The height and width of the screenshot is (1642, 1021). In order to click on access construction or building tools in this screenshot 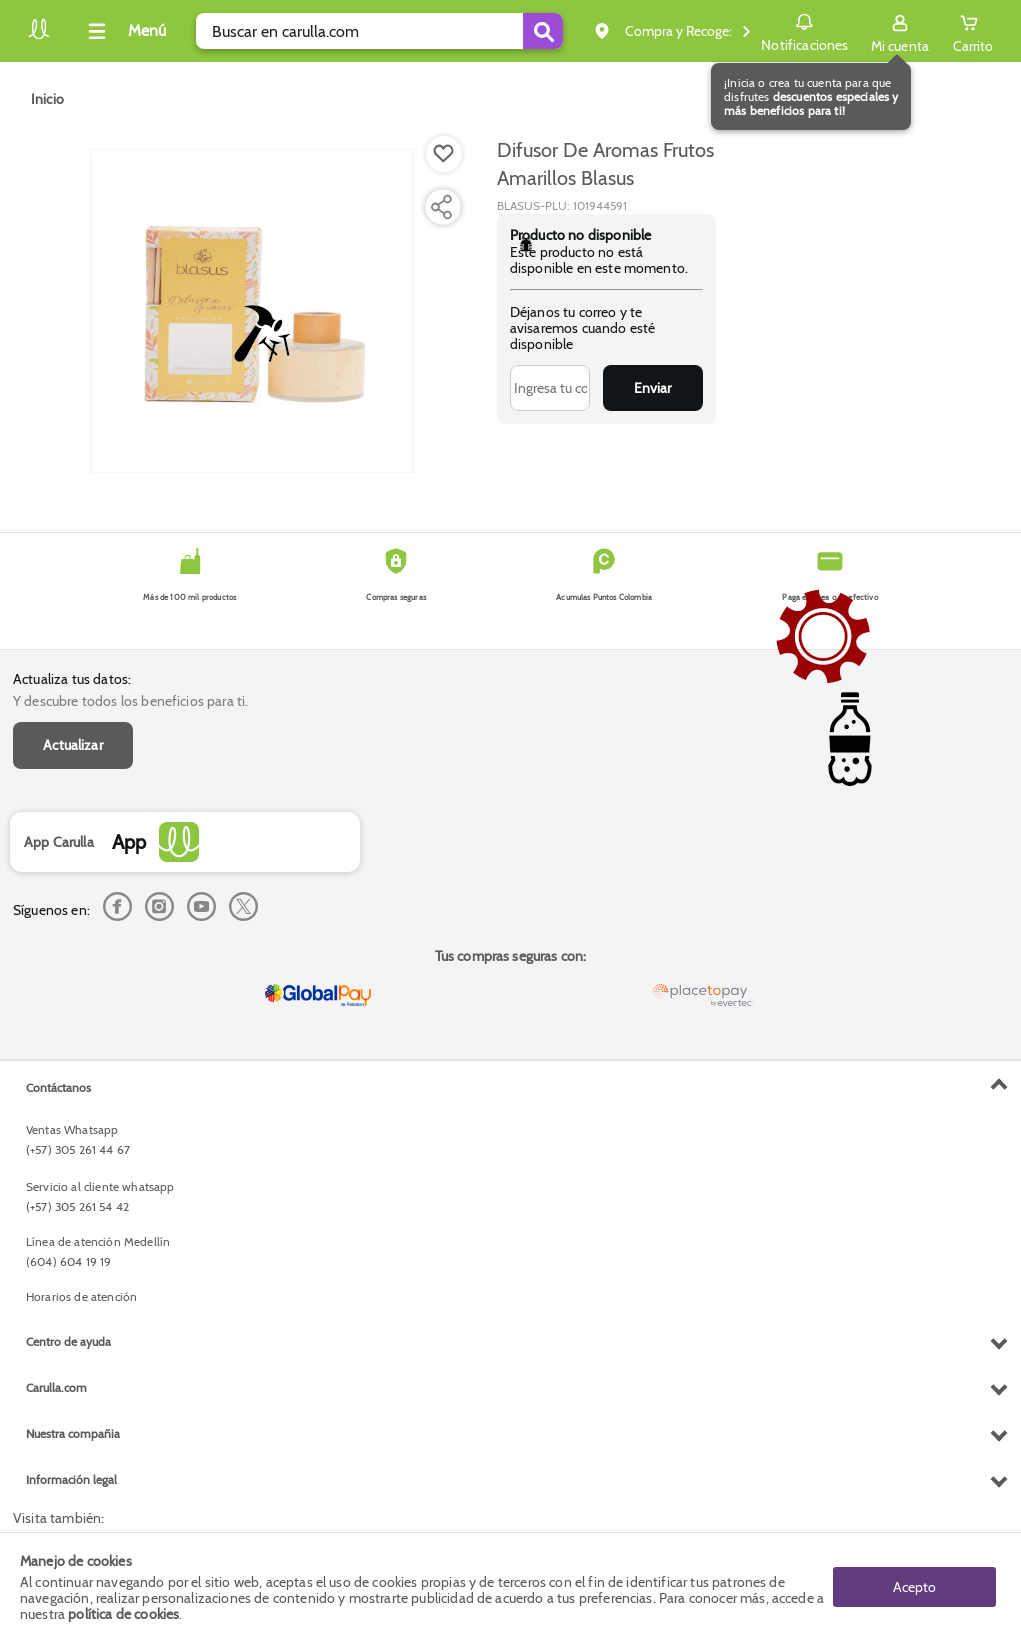, I will do `click(262, 333)`.